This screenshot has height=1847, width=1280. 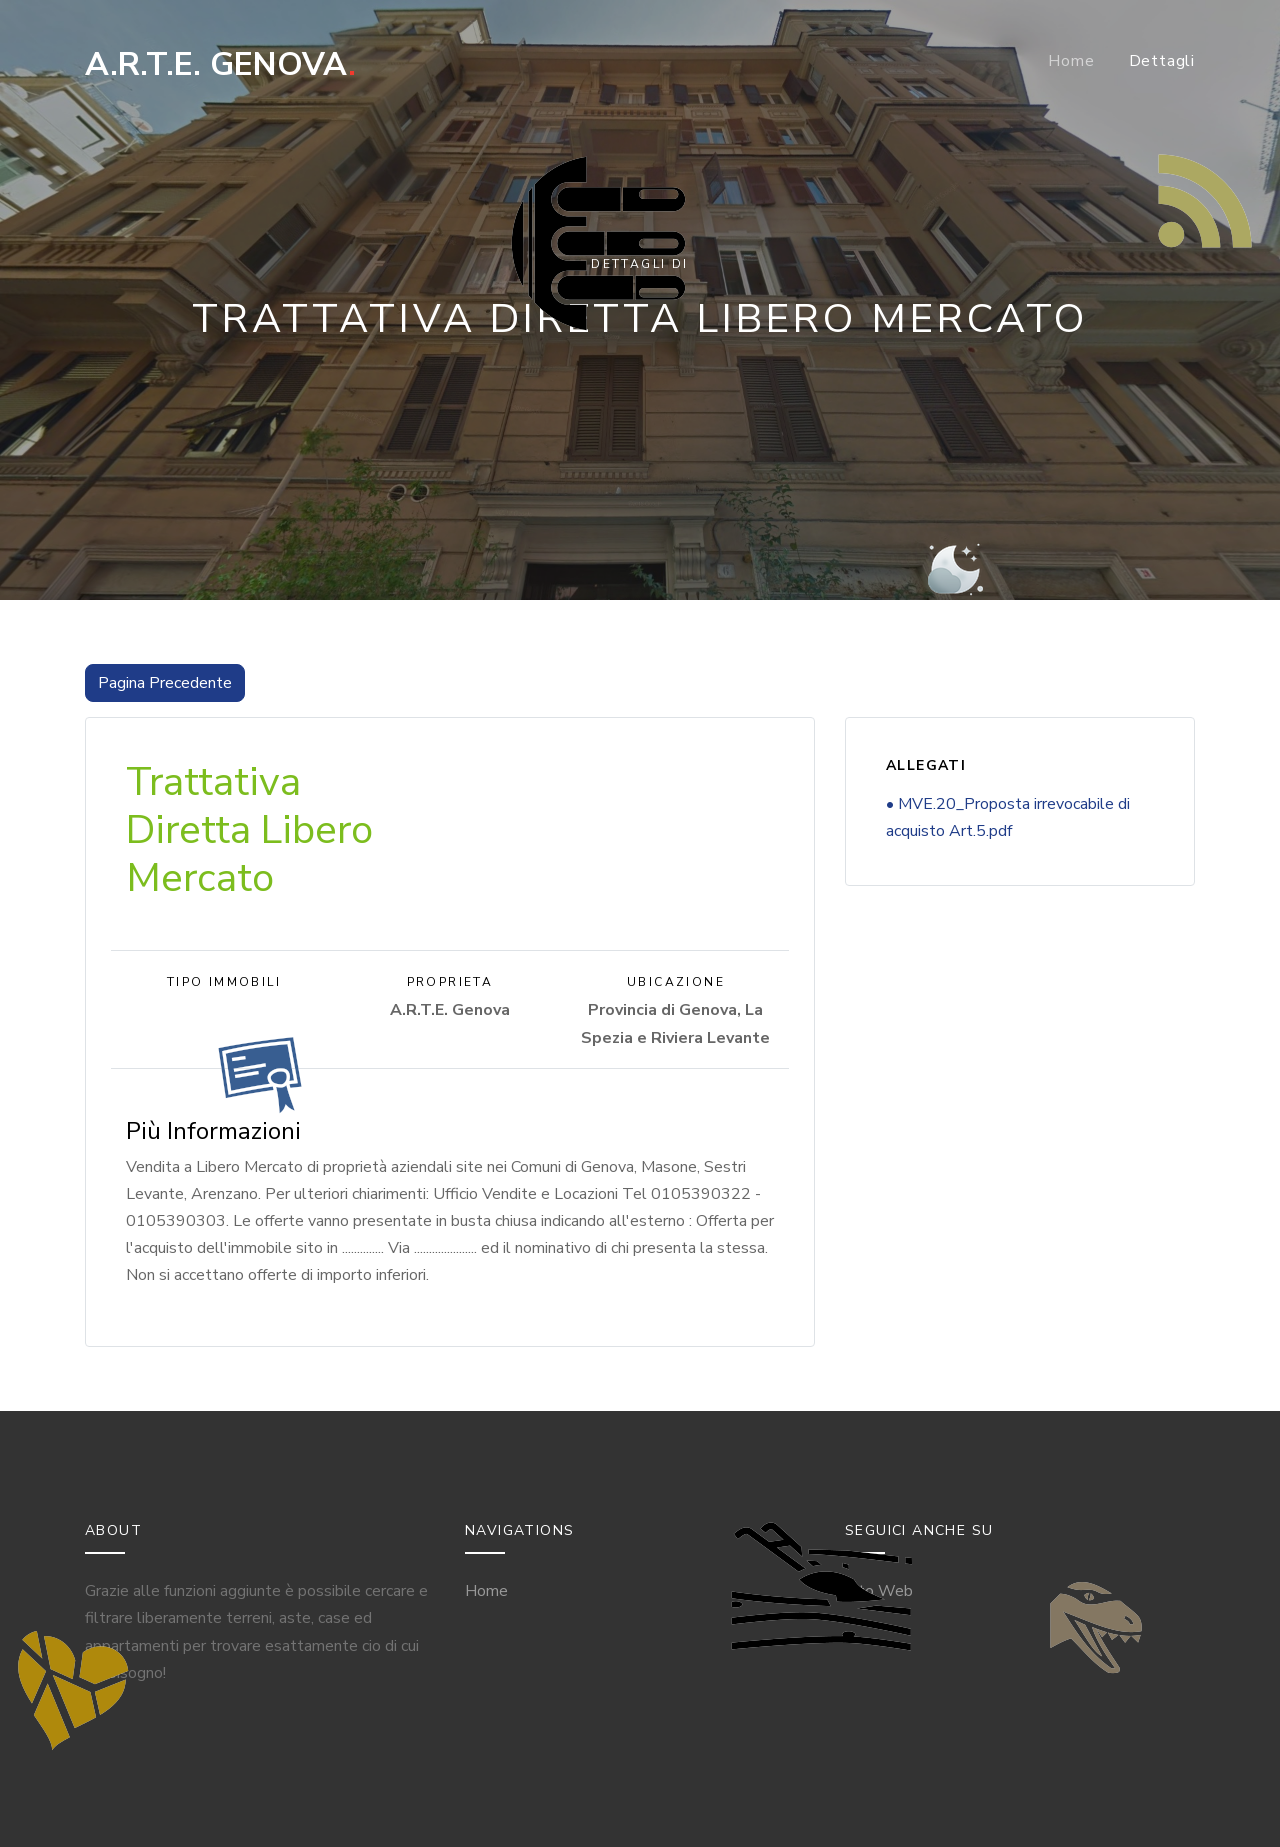 What do you see at coordinates (955, 569) in the screenshot?
I see `indicates partly cloudy conditions at night` at bounding box center [955, 569].